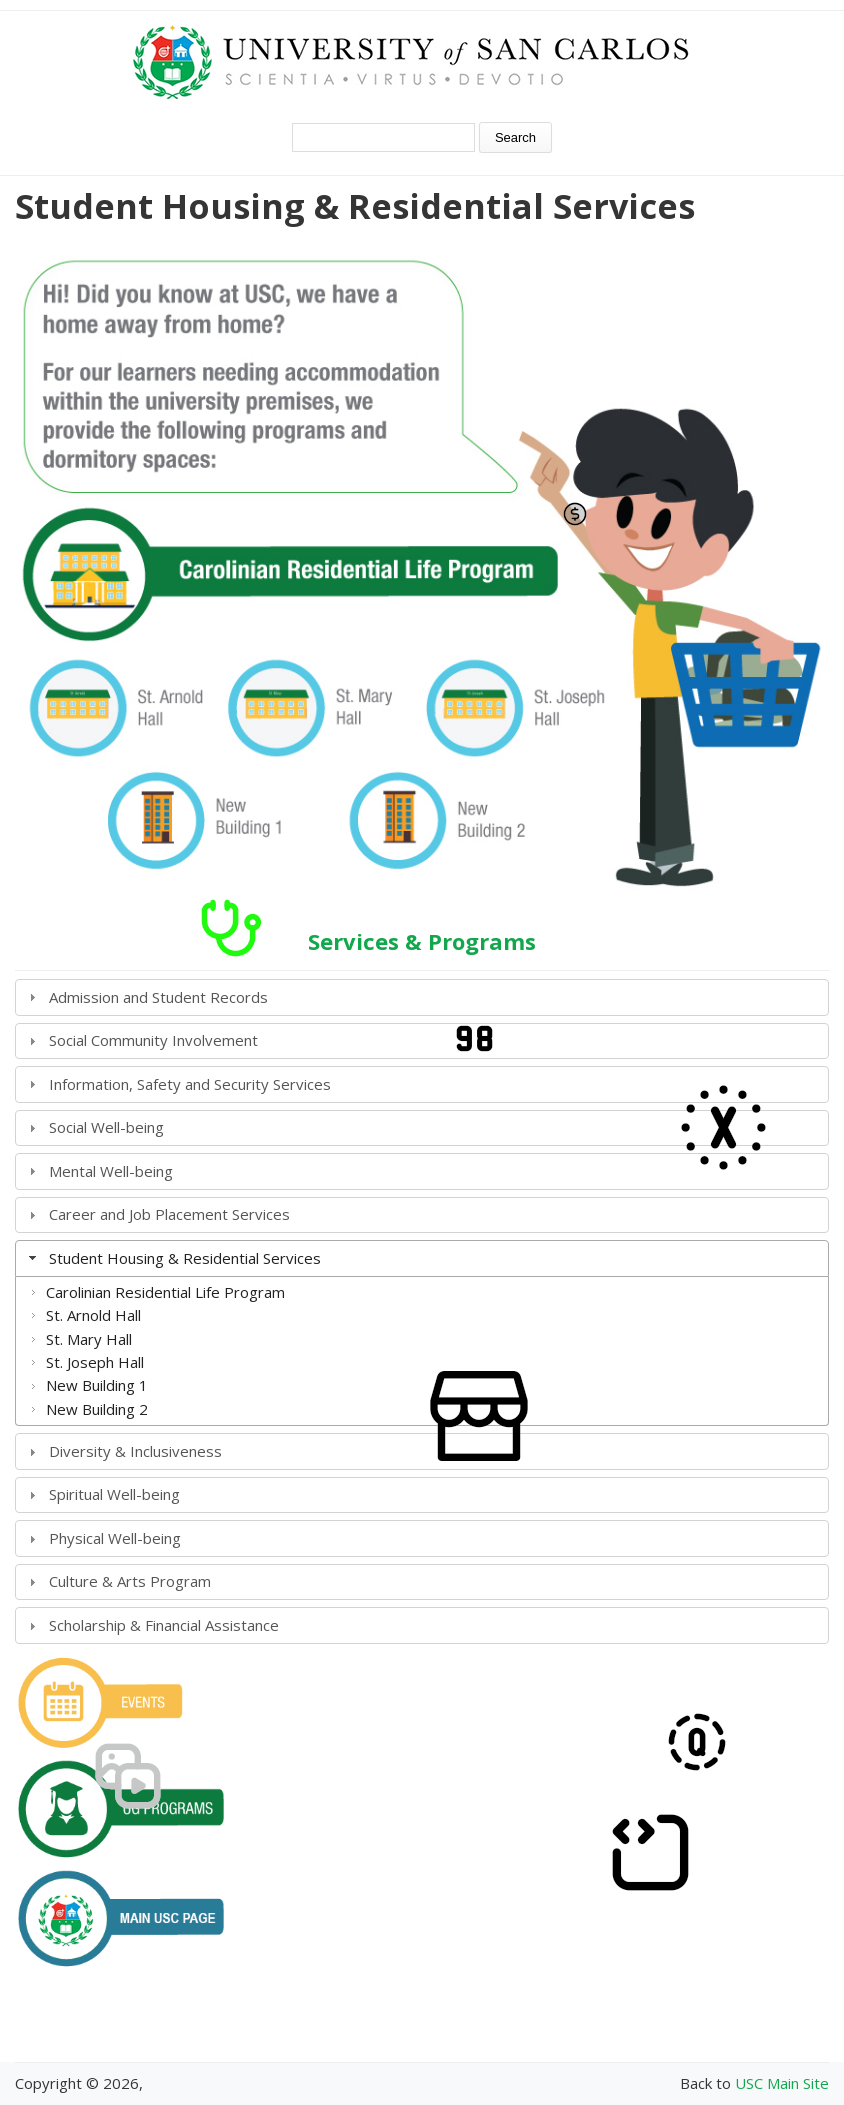 The image size is (844, 2105). What do you see at coordinates (697, 1742) in the screenshot?
I see `indicates a pending or in-progress queue item` at bounding box center [697, 1742].